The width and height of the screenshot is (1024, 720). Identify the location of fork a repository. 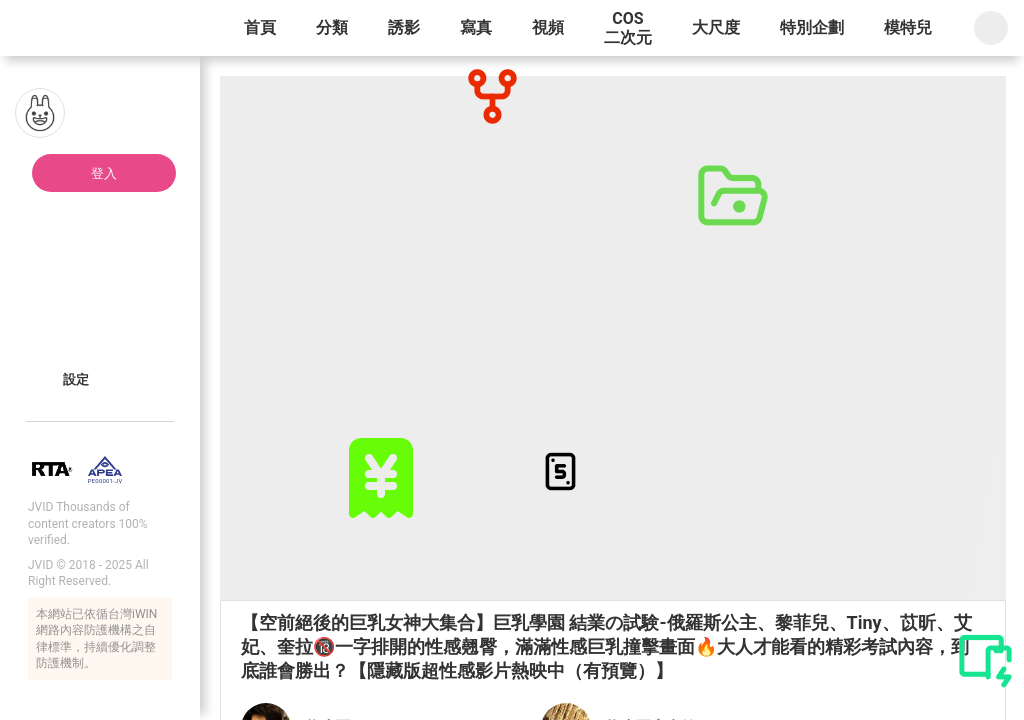
(492, 96).